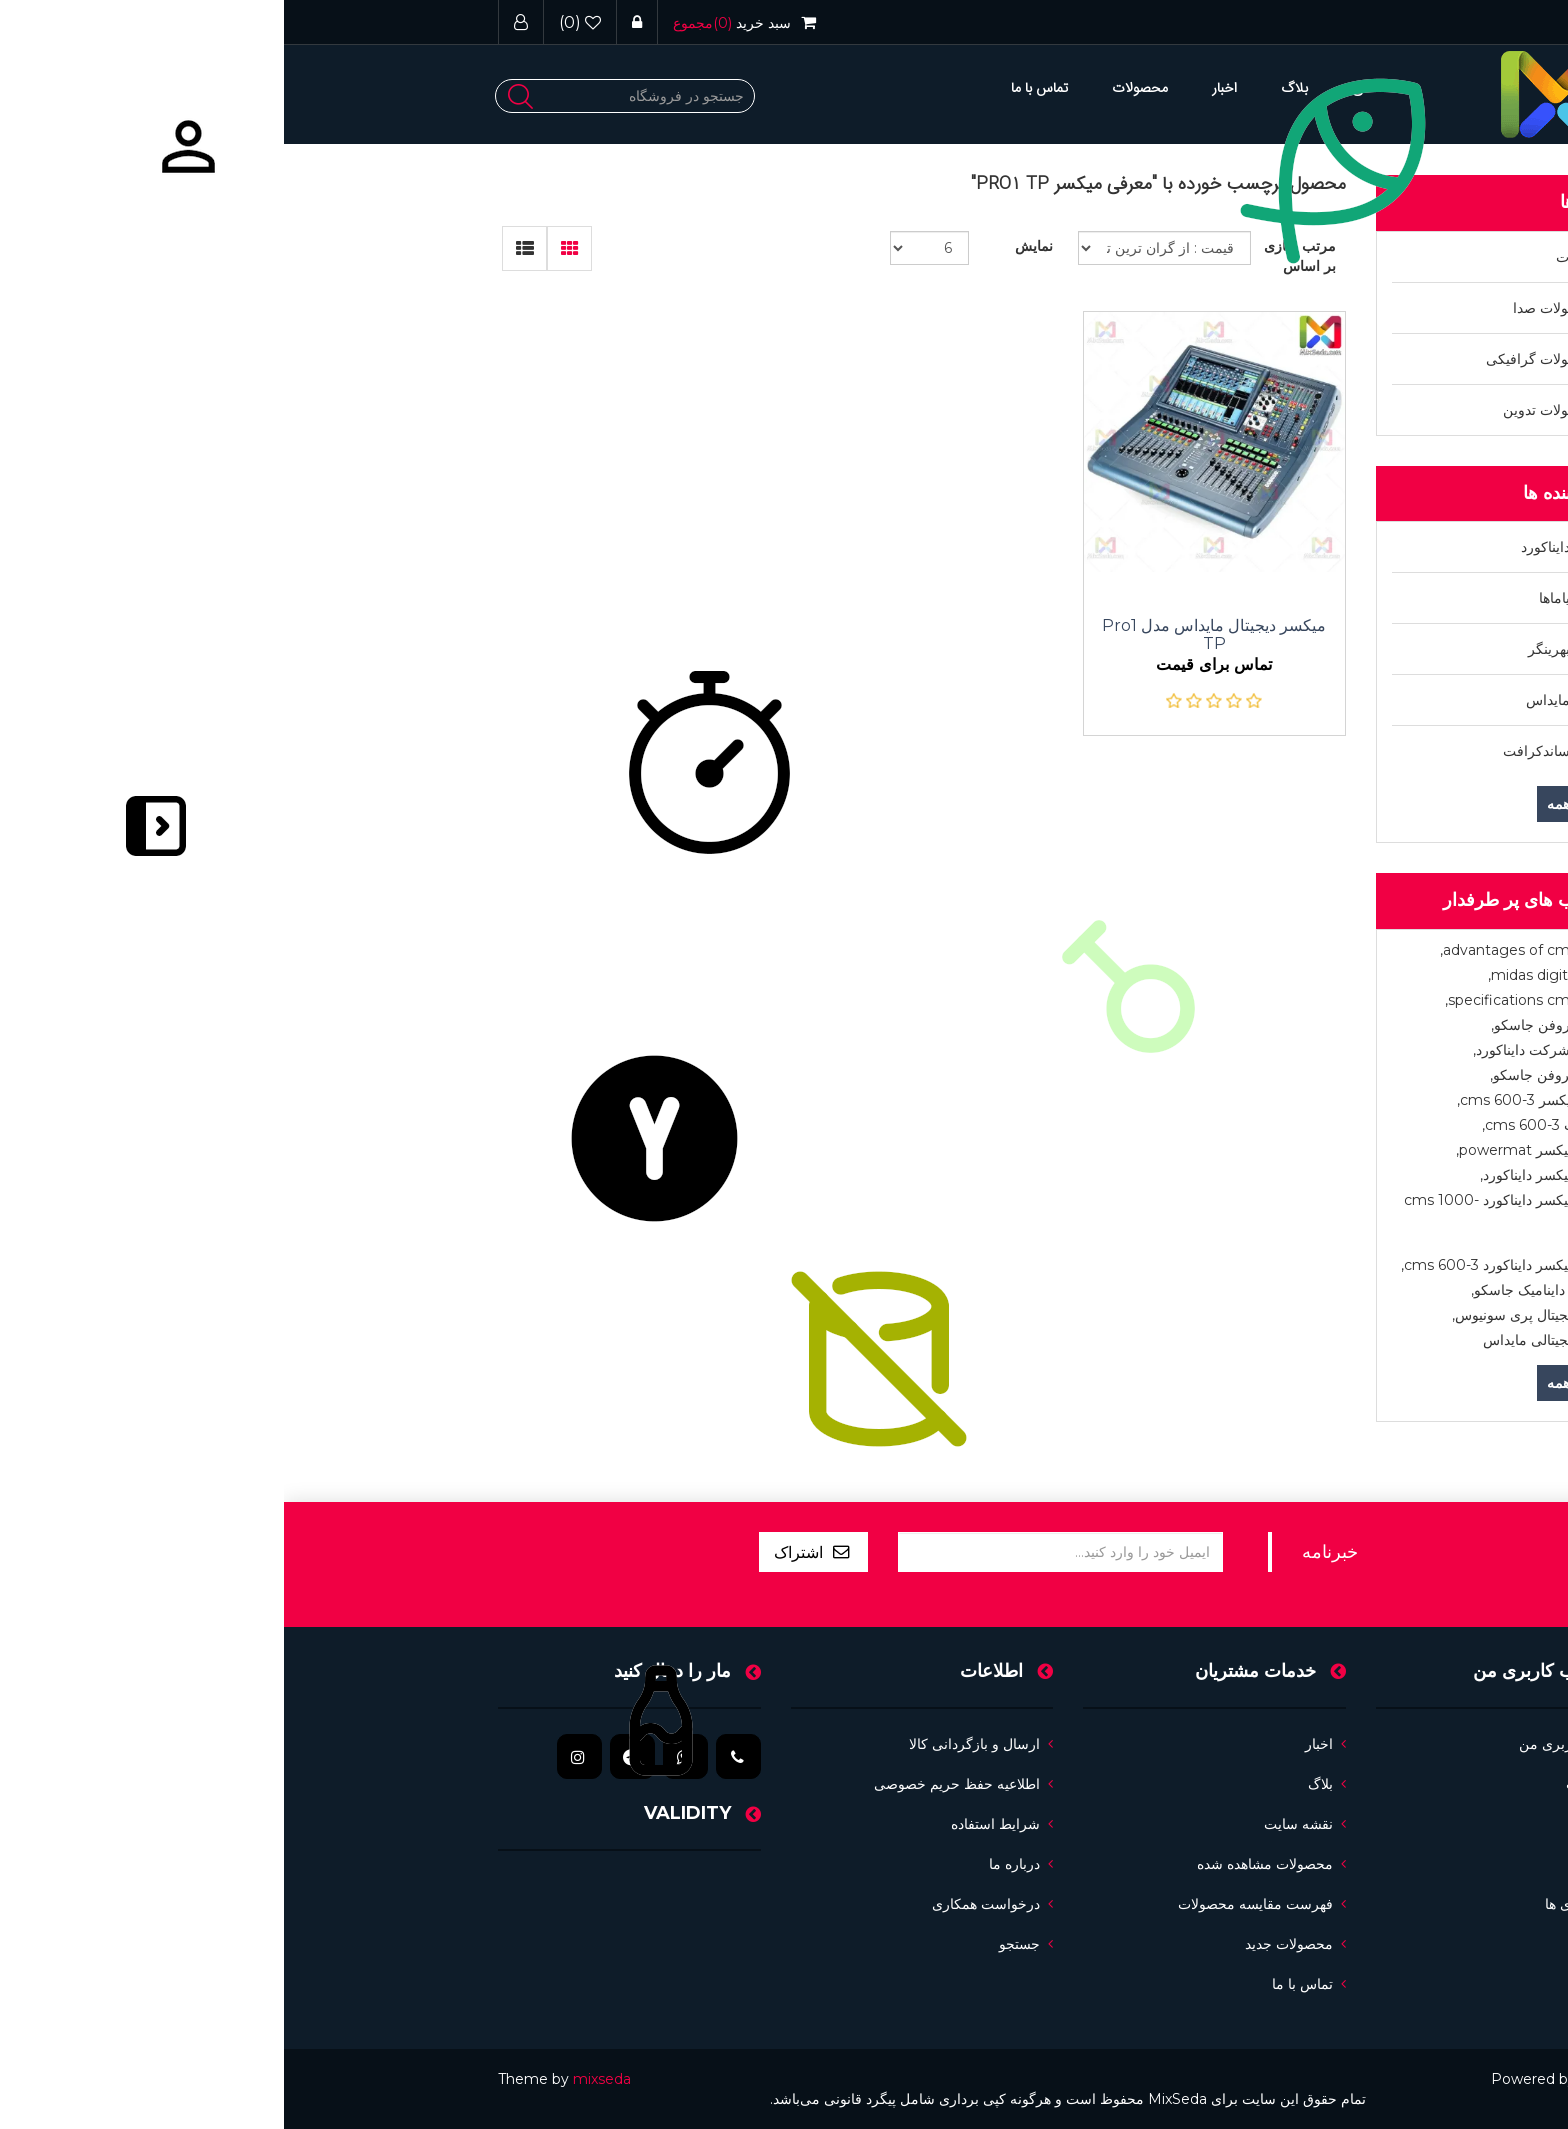  Describe the element at coordinates (879, 1359) in the screenshot. I see `database or storage unavailable` at that location.